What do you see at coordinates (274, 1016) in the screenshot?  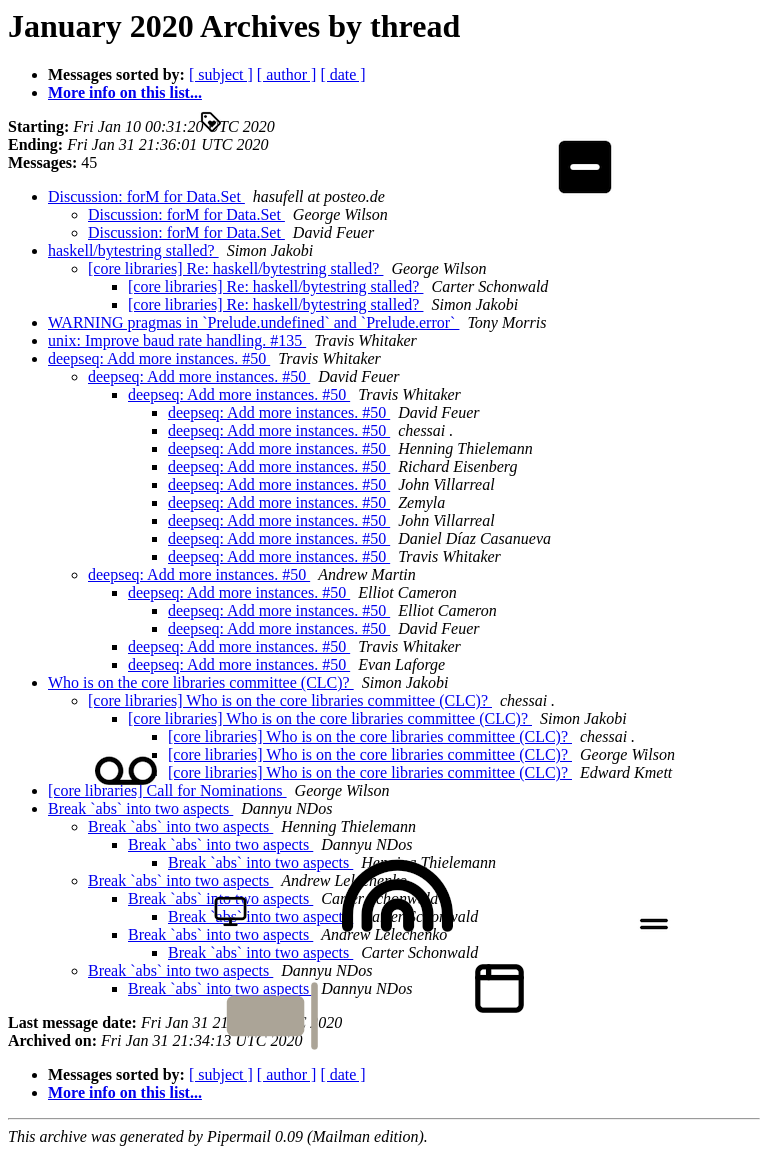 I see `align content to the right` at bounding box center [274, 1016].